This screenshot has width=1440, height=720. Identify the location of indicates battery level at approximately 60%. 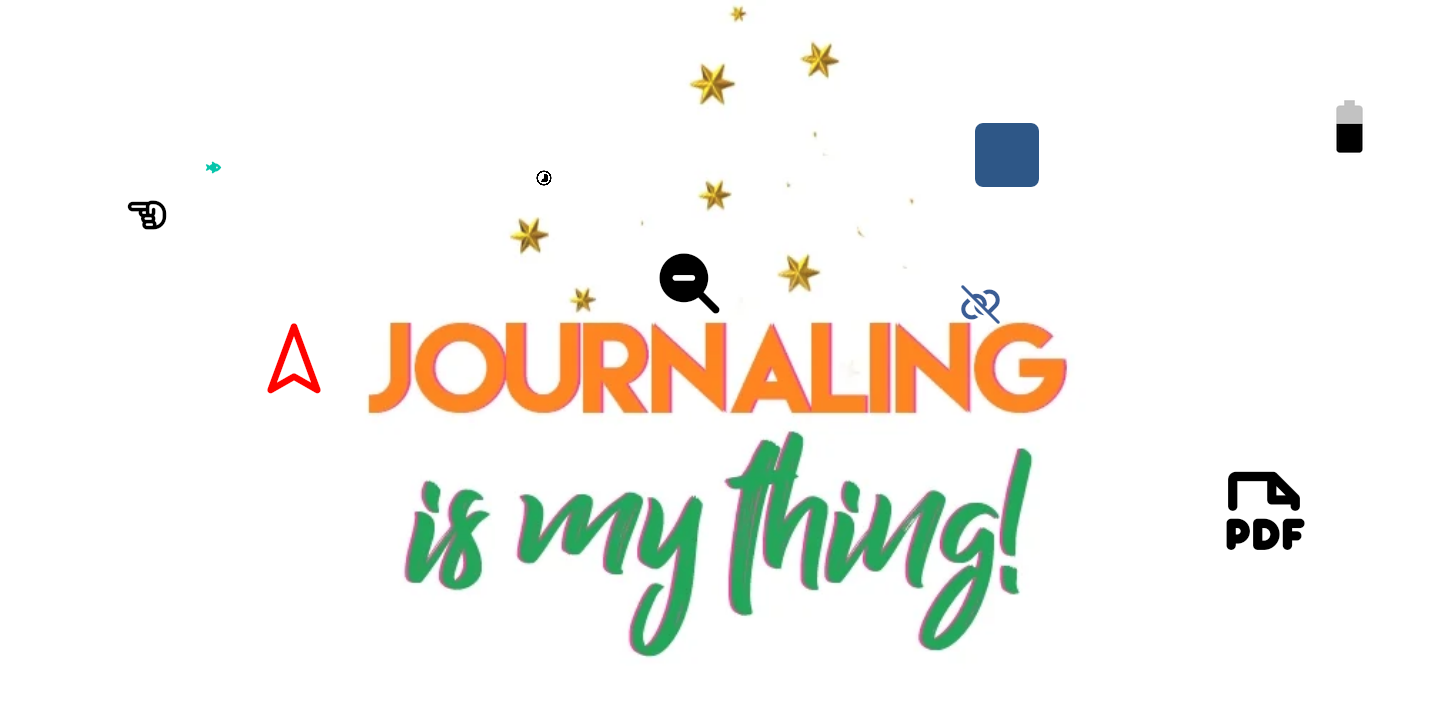
(1349, 126).